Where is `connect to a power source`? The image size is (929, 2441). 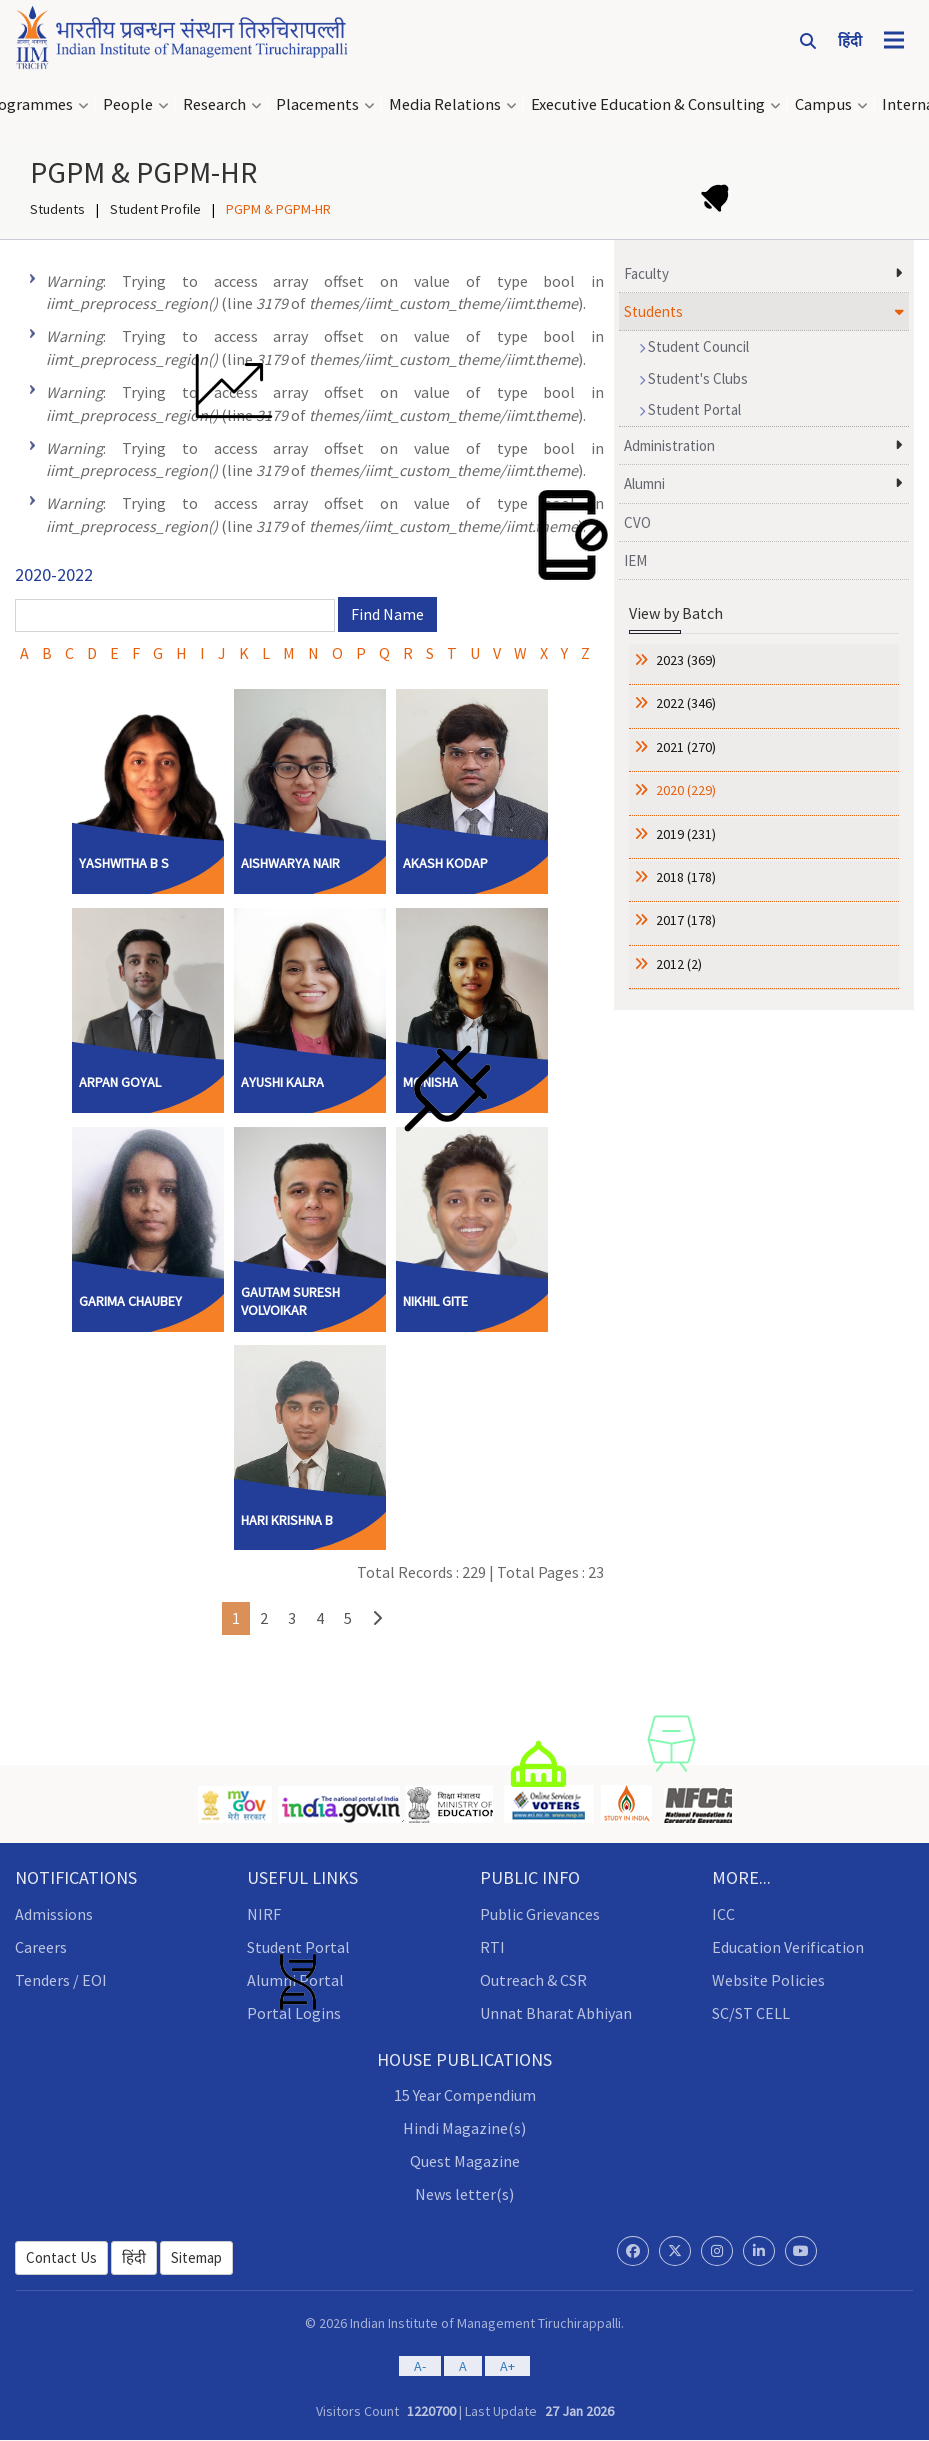 connect to a power source is located at coordinates (446, 1090).